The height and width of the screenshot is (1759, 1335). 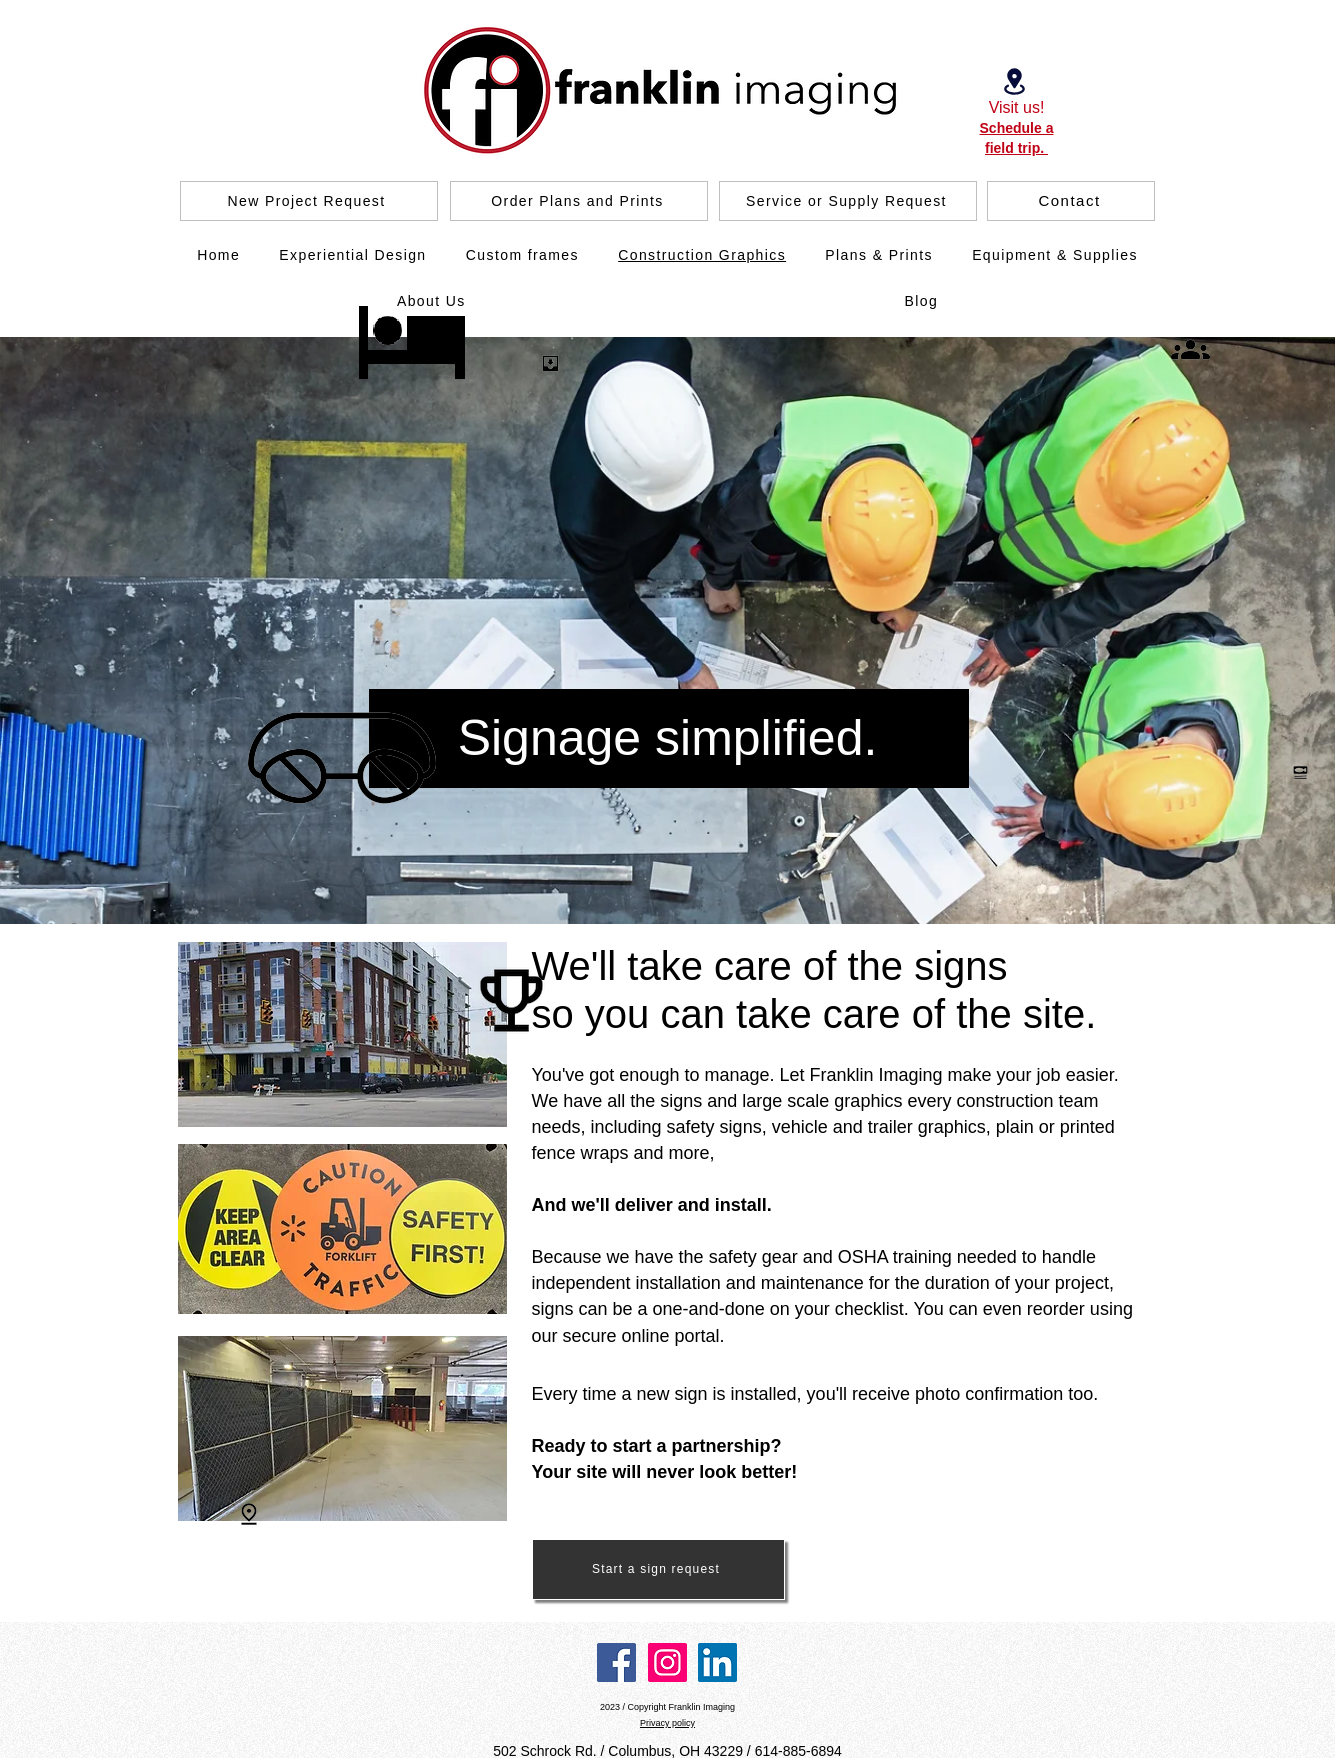 I want to click on view achievements or awards, so click(x=511, y=1000).